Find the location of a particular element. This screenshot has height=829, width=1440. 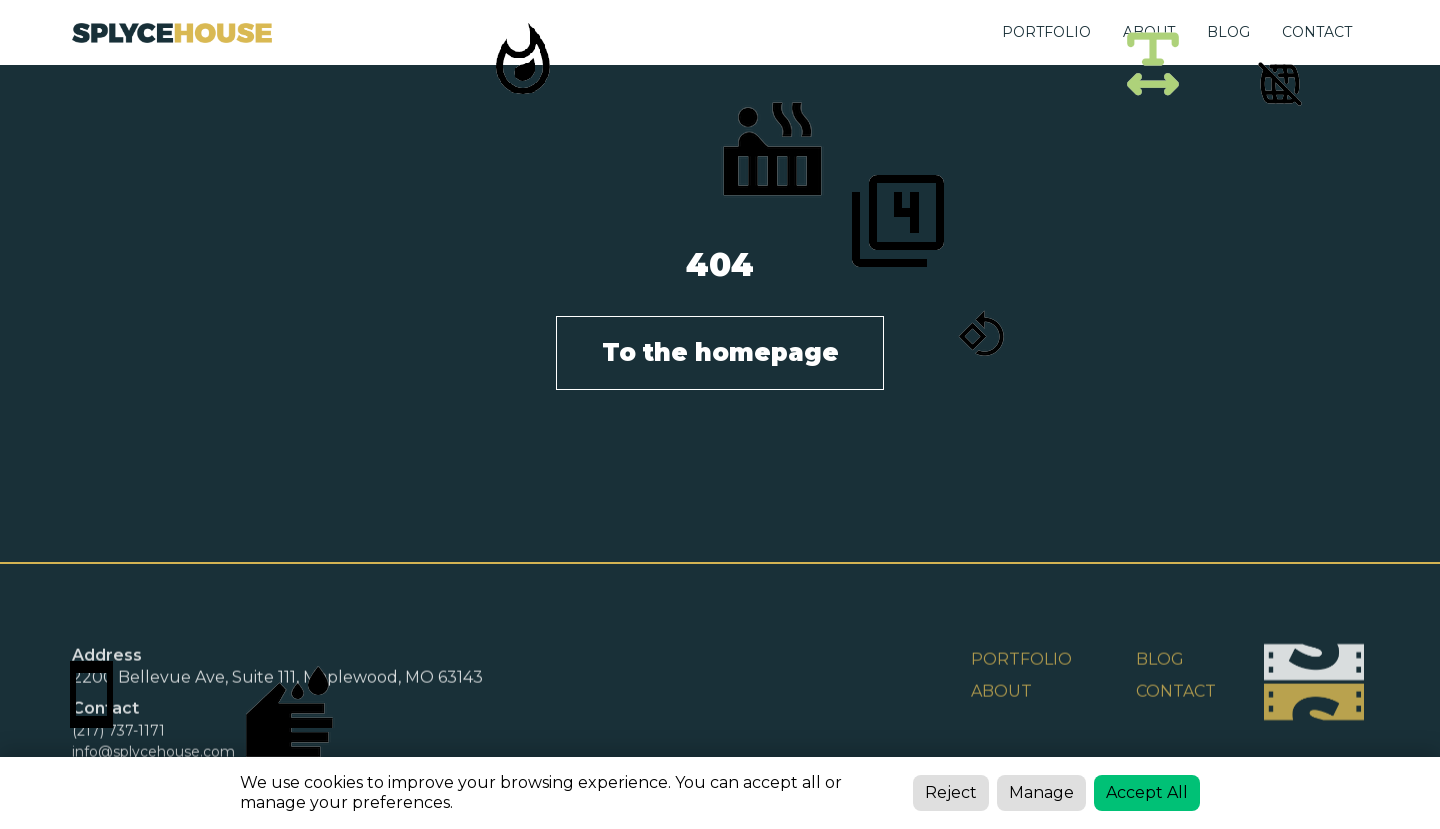

access mobile device settings is located at coordinates (91, 694).